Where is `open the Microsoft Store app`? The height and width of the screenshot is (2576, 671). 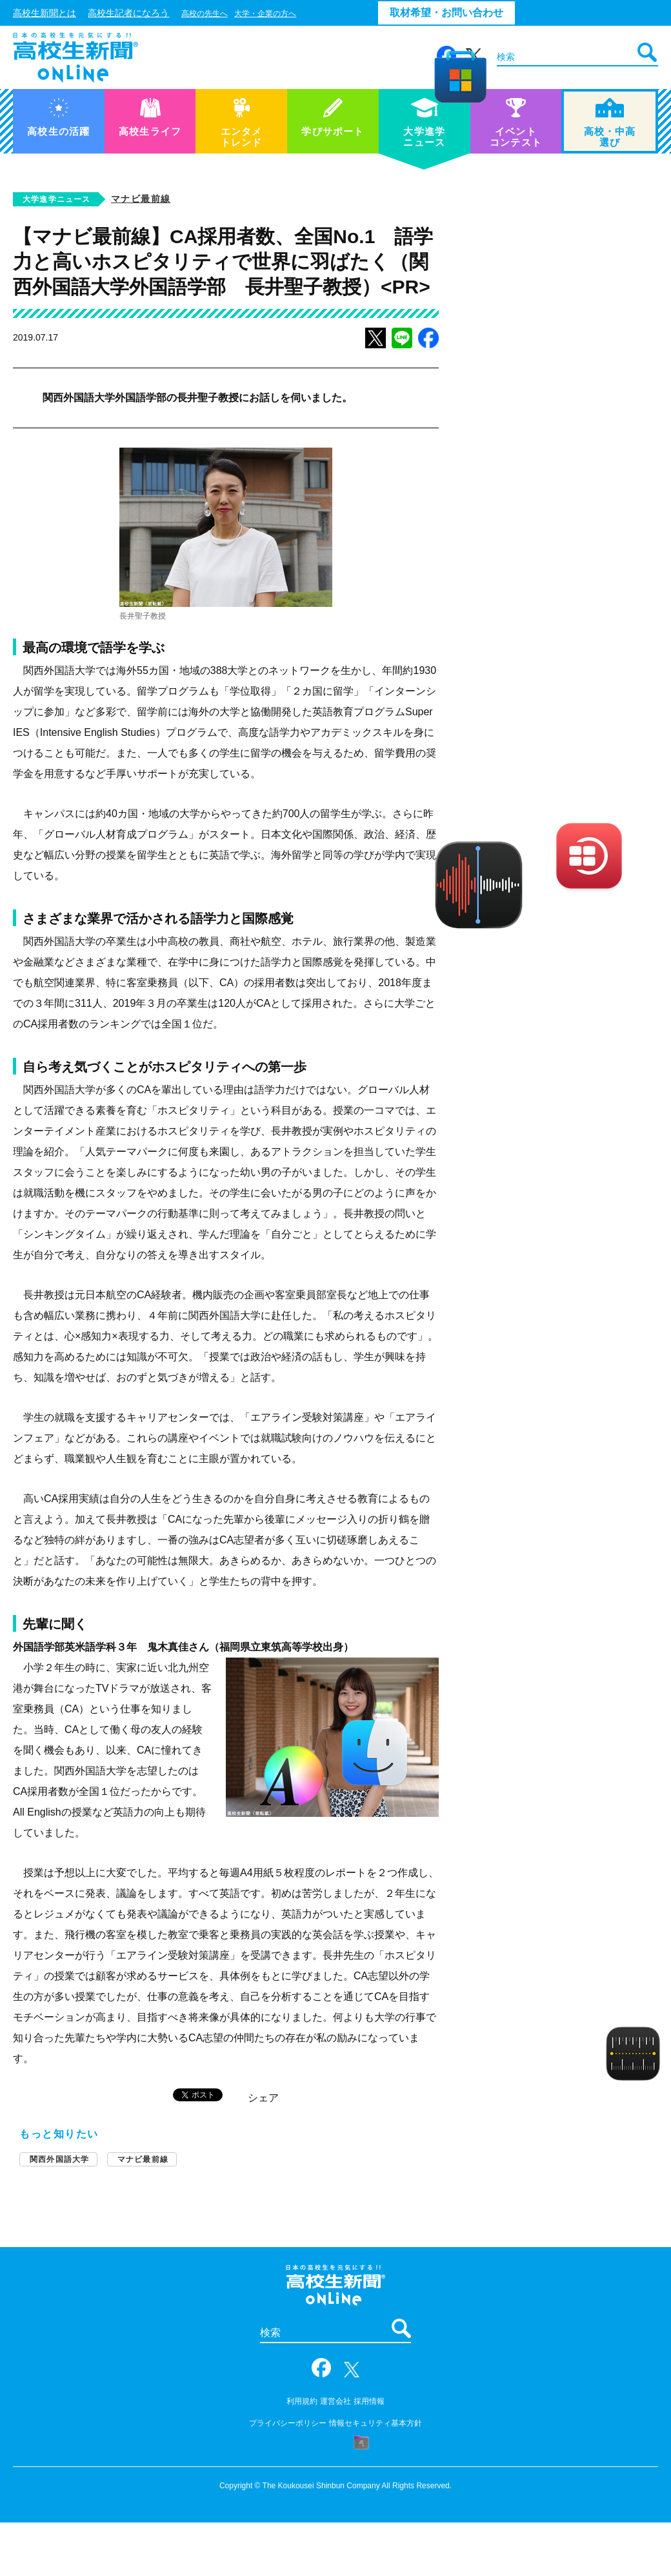 open the Microsoft Store app is located at coordinates (460, 77).